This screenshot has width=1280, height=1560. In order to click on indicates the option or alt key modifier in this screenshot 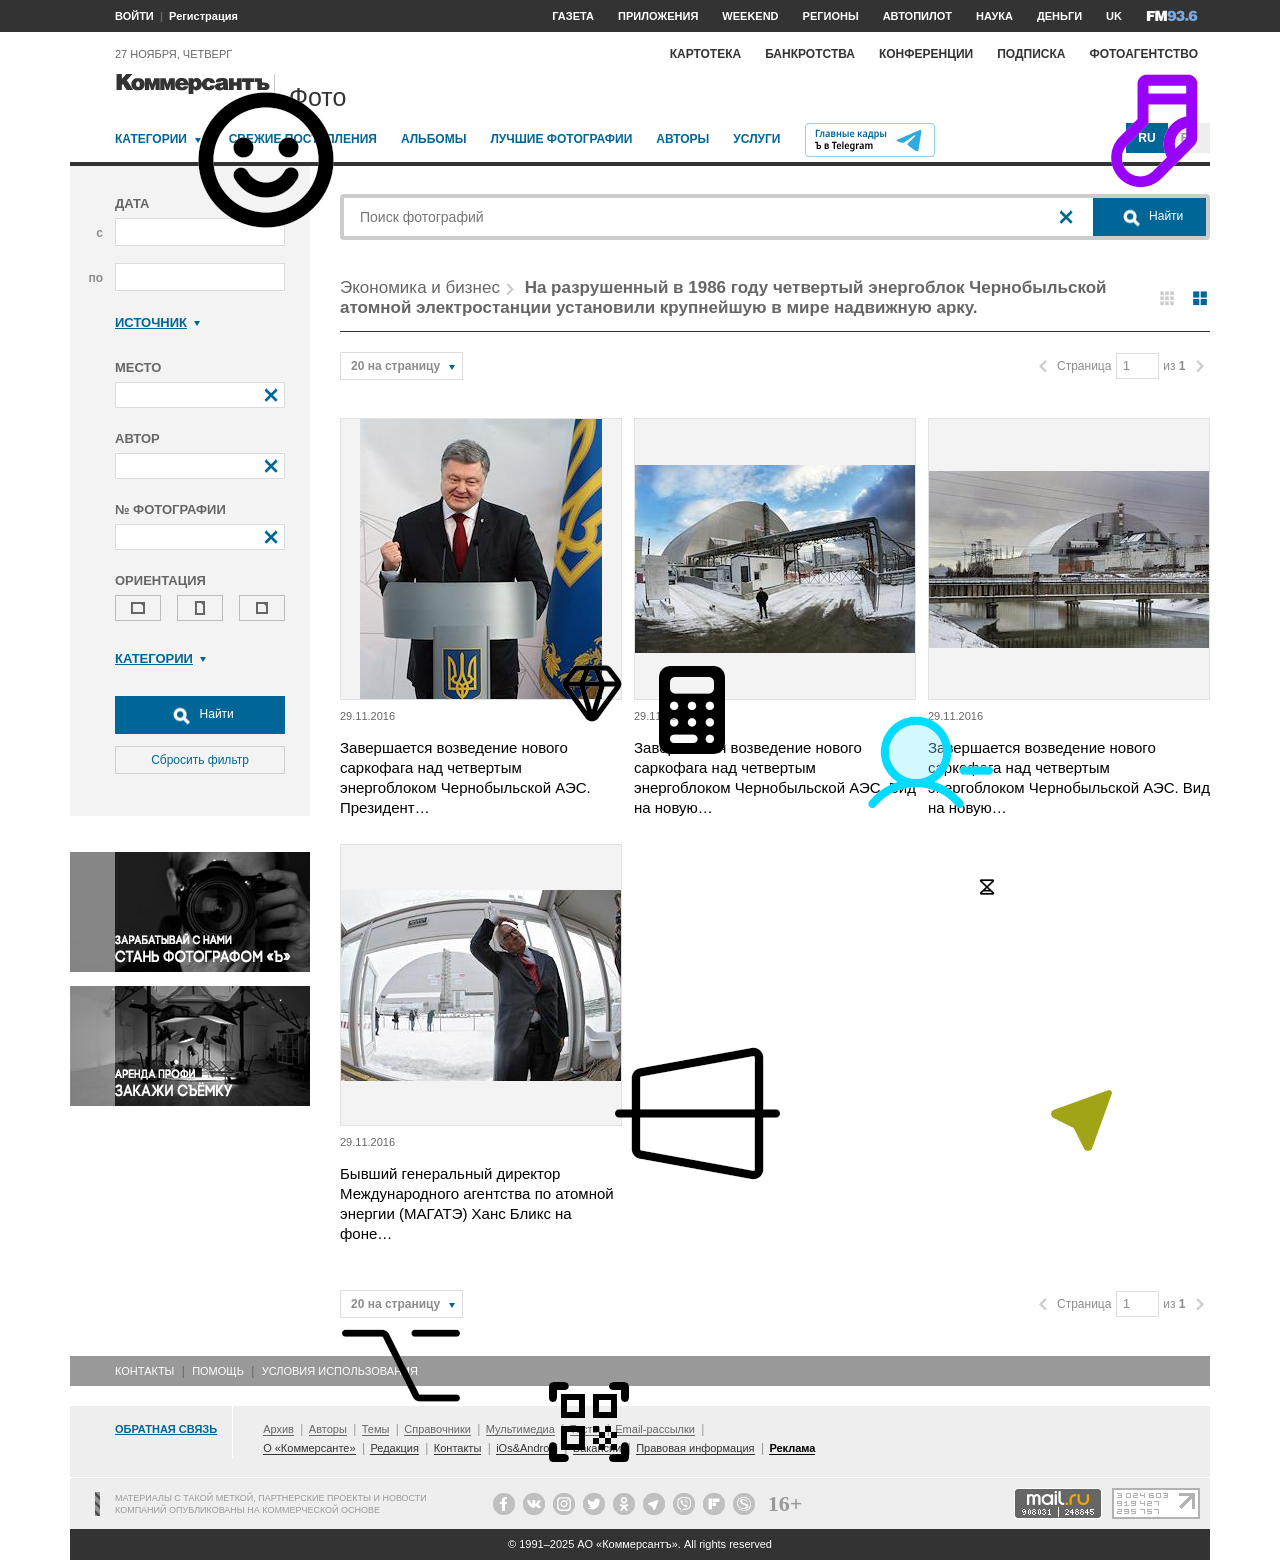, I will do `click(401, 1361)`.